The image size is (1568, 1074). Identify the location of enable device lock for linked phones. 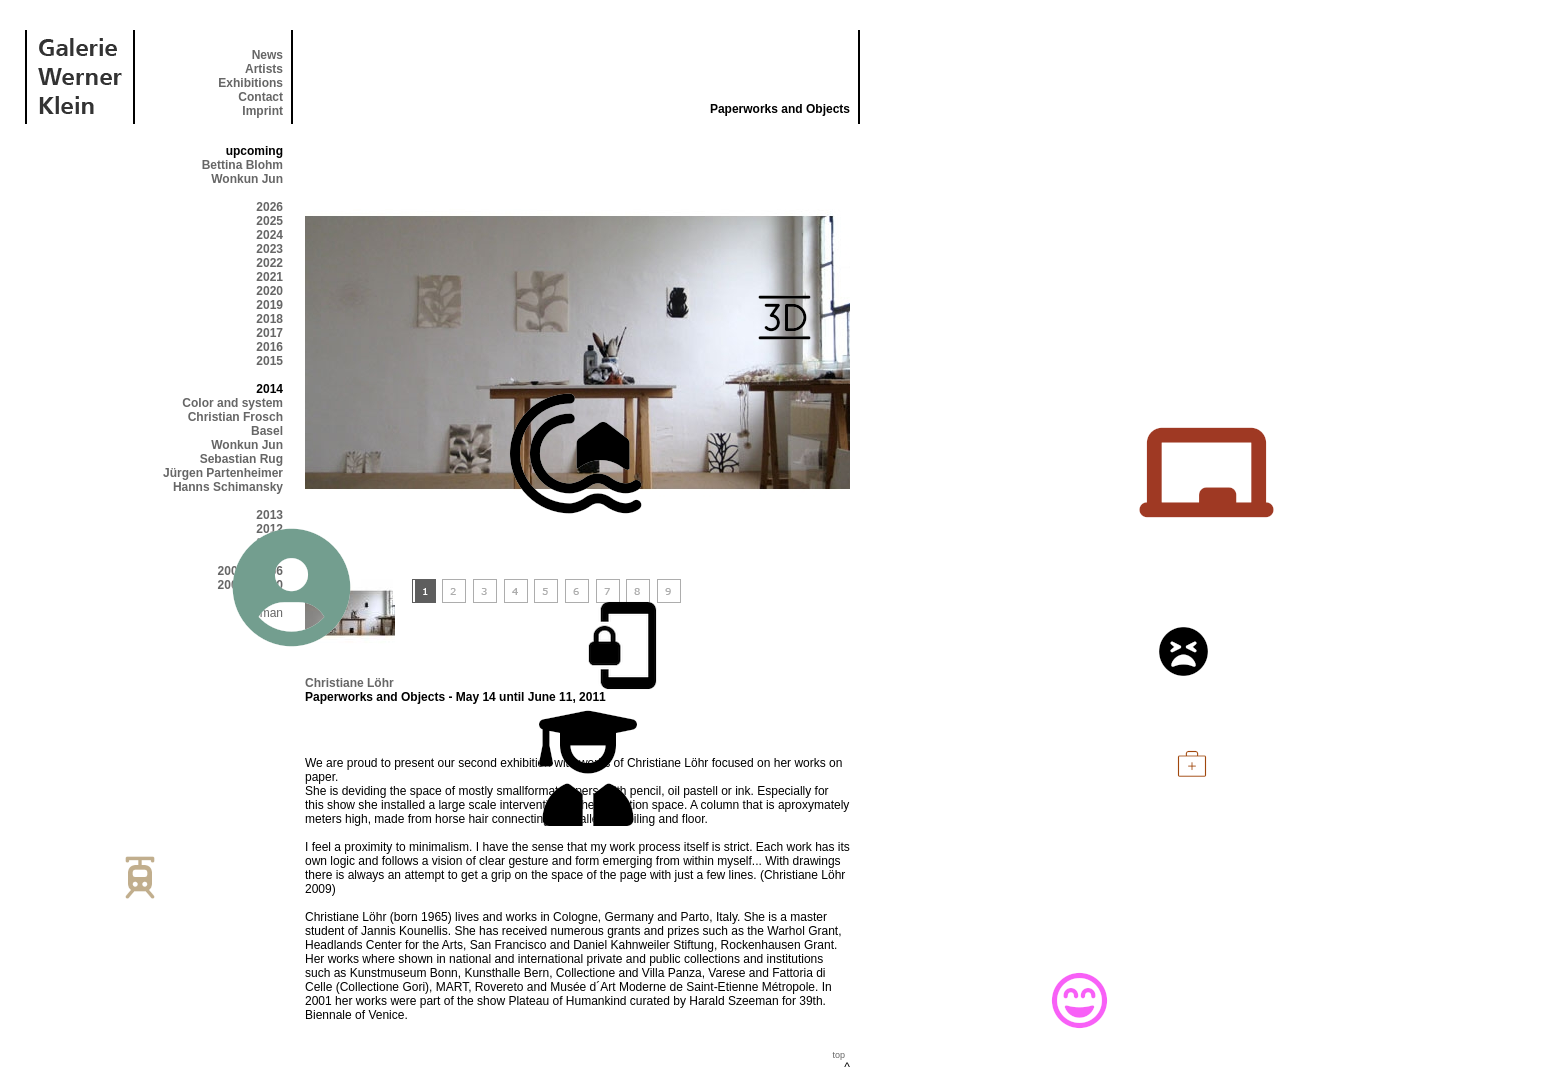
(620, 645).